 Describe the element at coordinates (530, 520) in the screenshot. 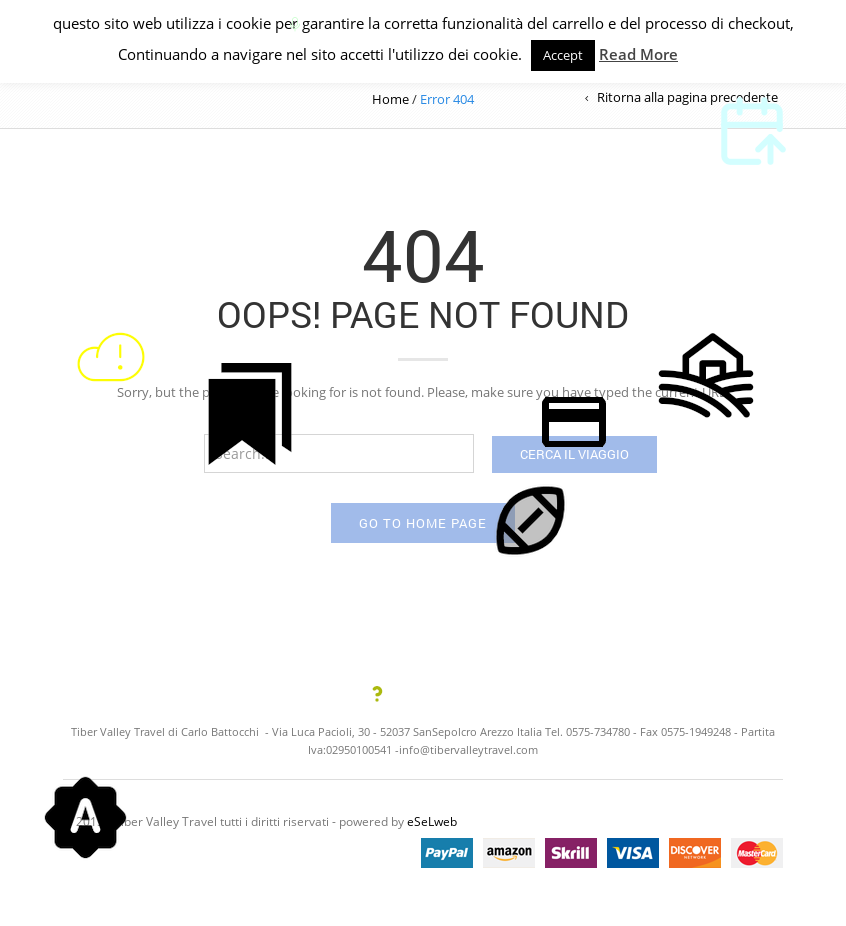

I see `access football or sports content` at that location.